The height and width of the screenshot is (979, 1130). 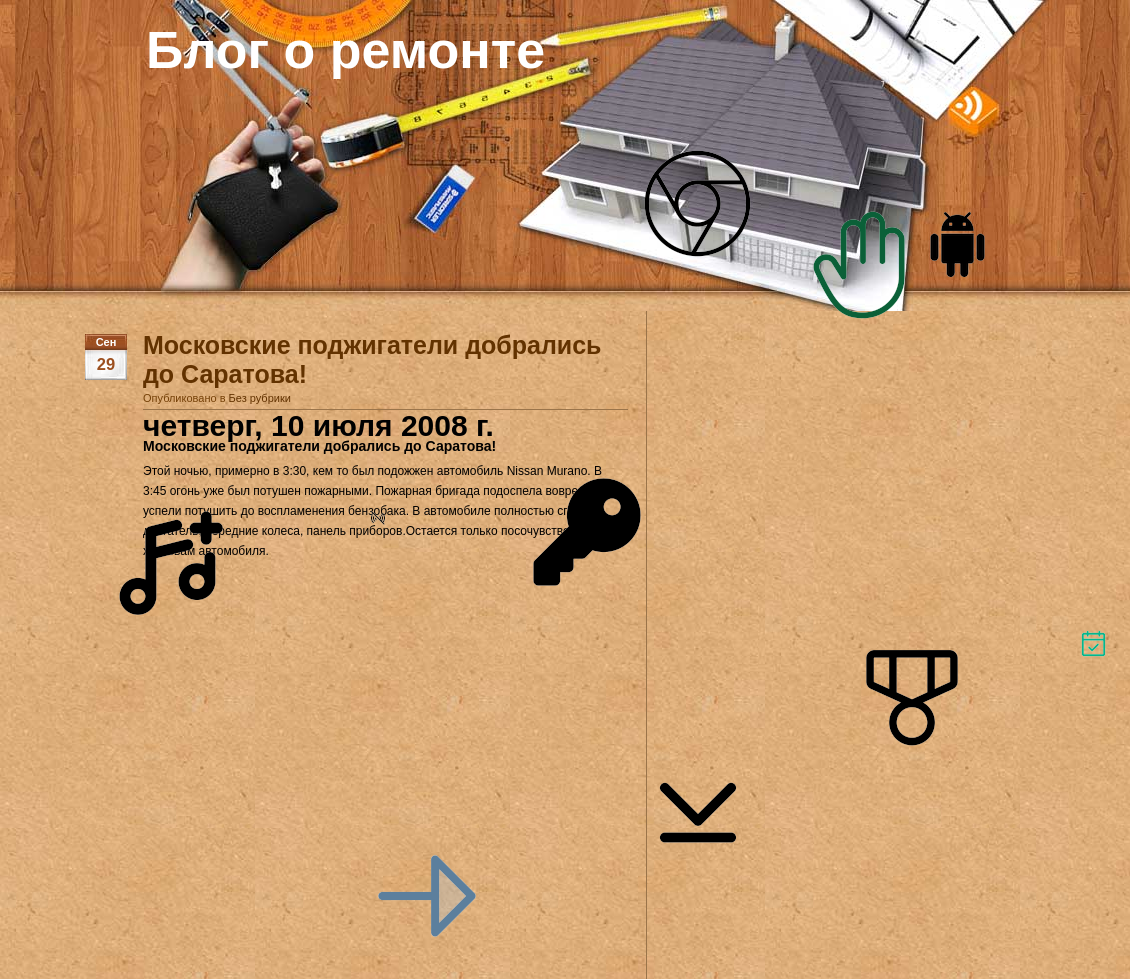 I want to click on stop or pause an action, so click(x=863, y=265).